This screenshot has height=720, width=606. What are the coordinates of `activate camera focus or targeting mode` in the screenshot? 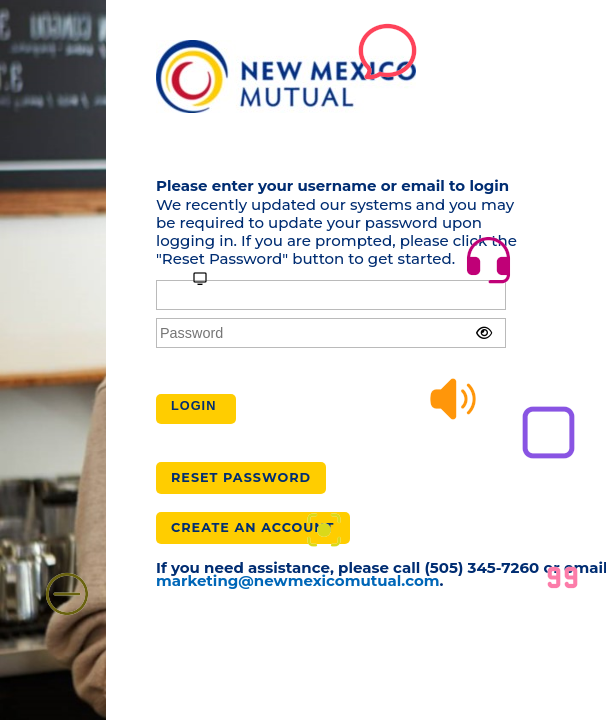 It's located at (324, 530).